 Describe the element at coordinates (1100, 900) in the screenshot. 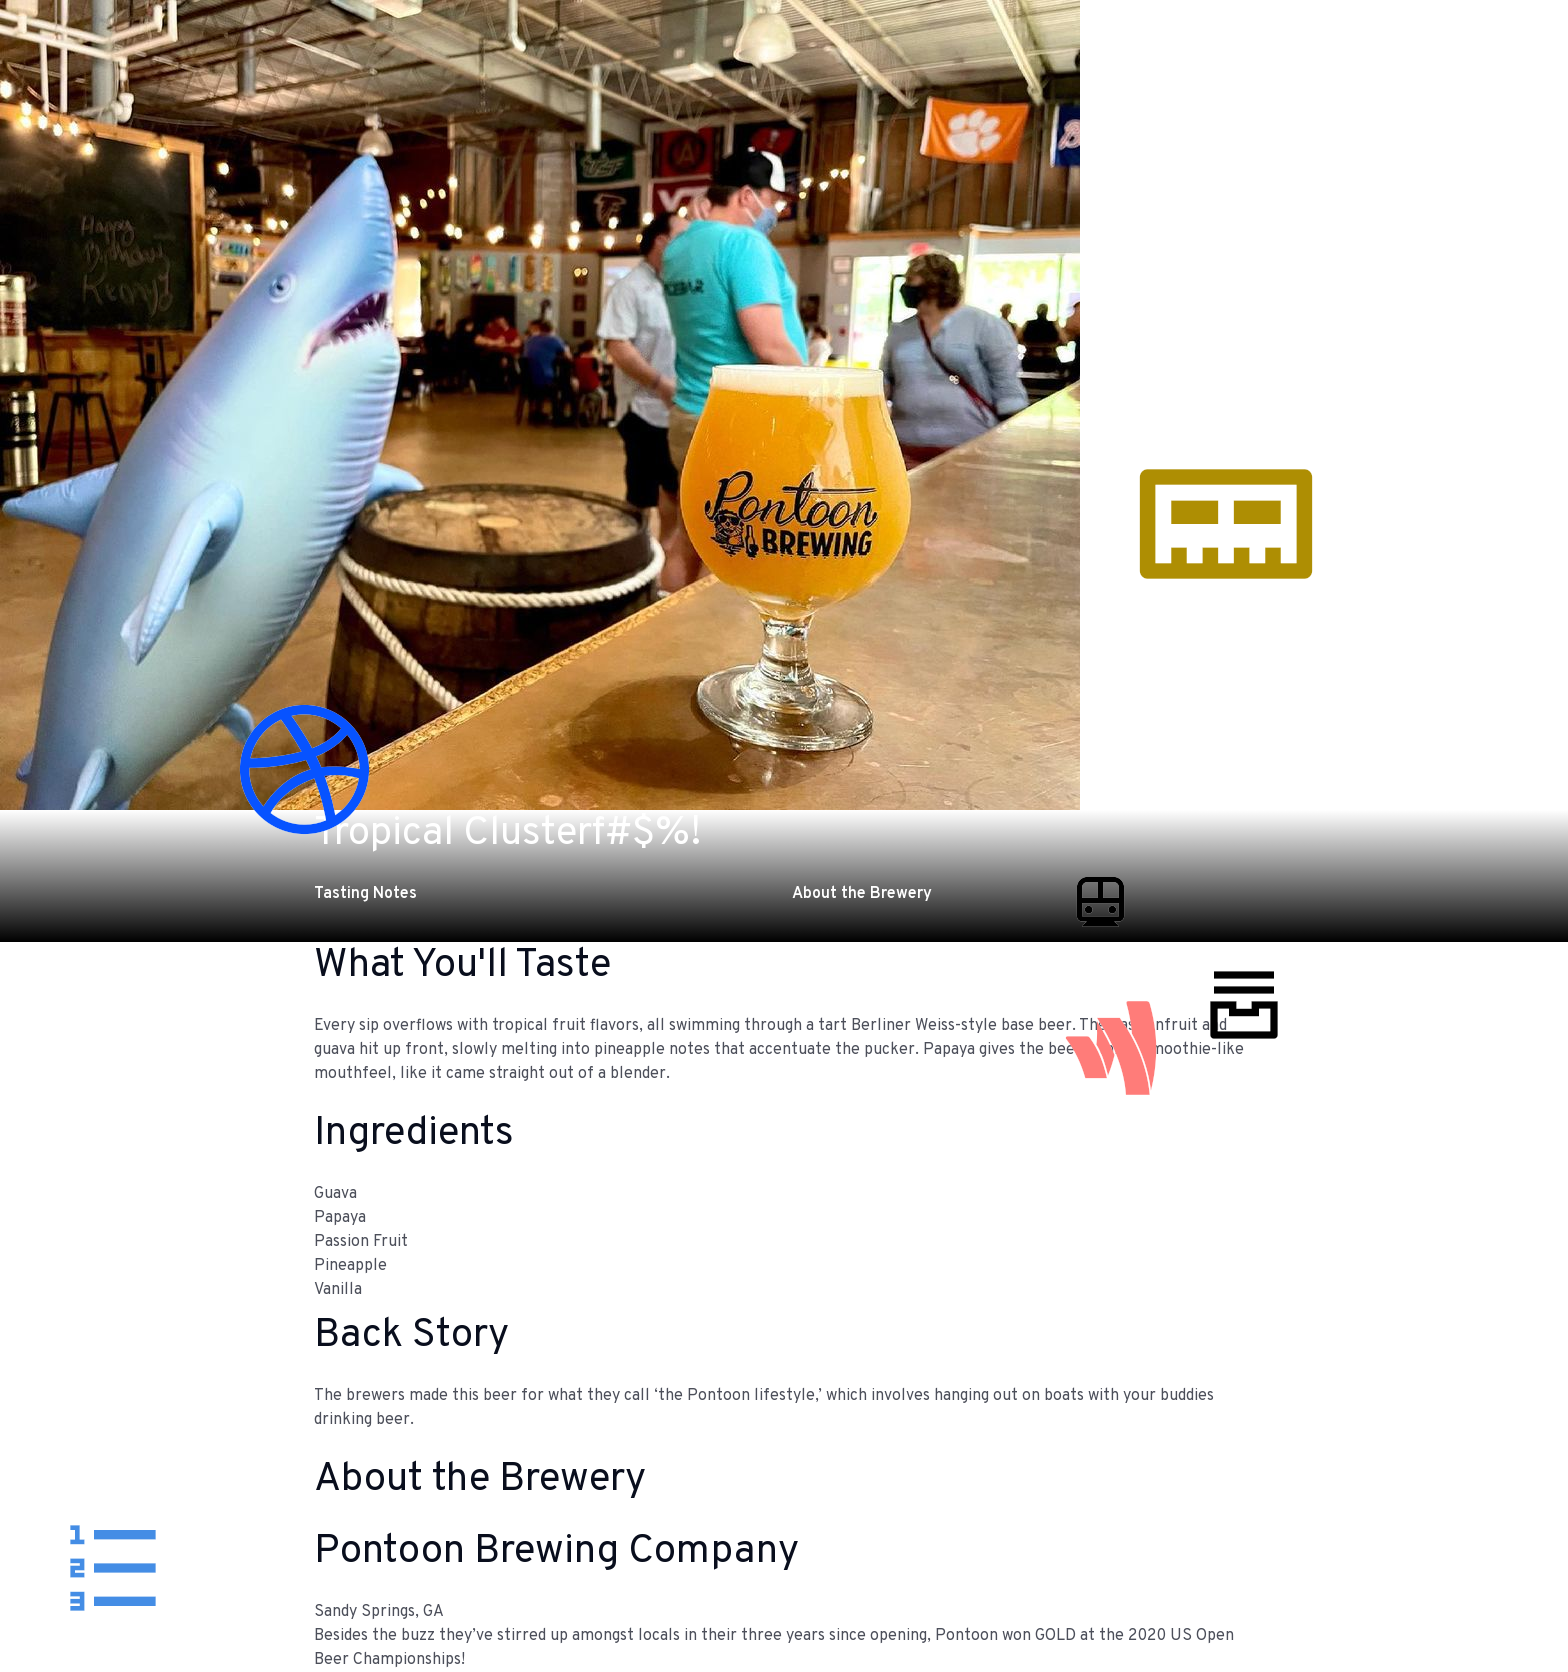

I see `view subway or metro transit options` at that location.